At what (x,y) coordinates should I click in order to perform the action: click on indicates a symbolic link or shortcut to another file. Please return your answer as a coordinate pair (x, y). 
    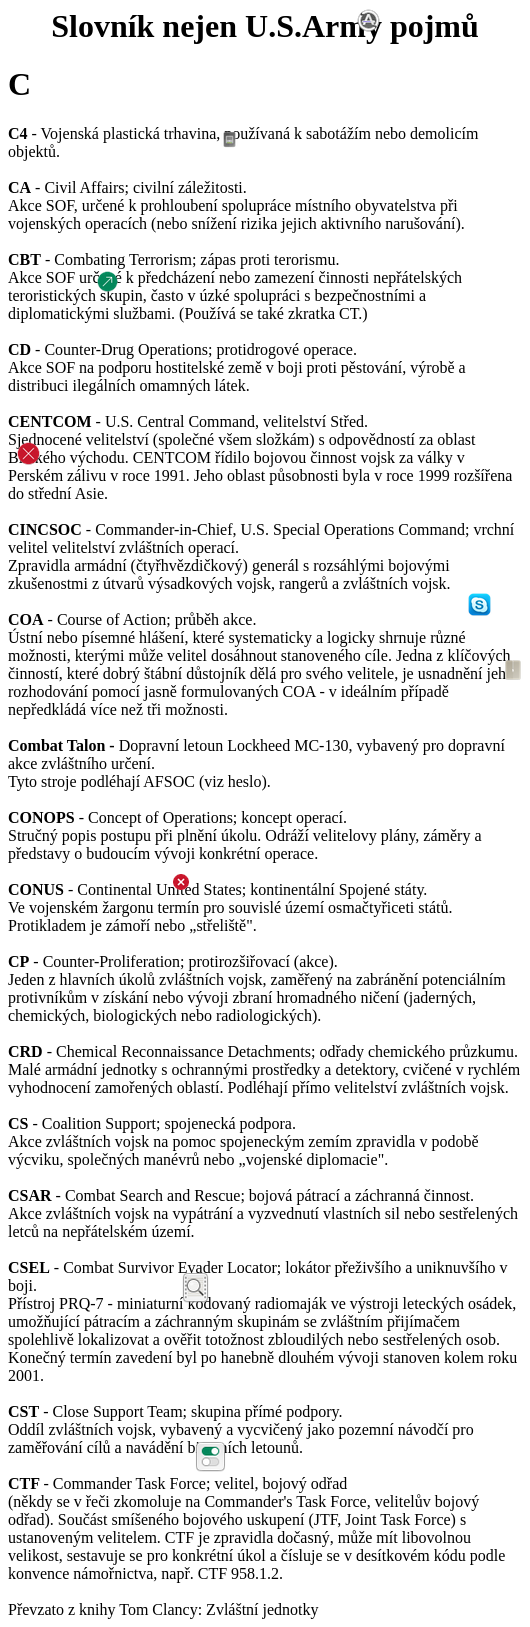
    Looking at the image, I should click on (107, 281).